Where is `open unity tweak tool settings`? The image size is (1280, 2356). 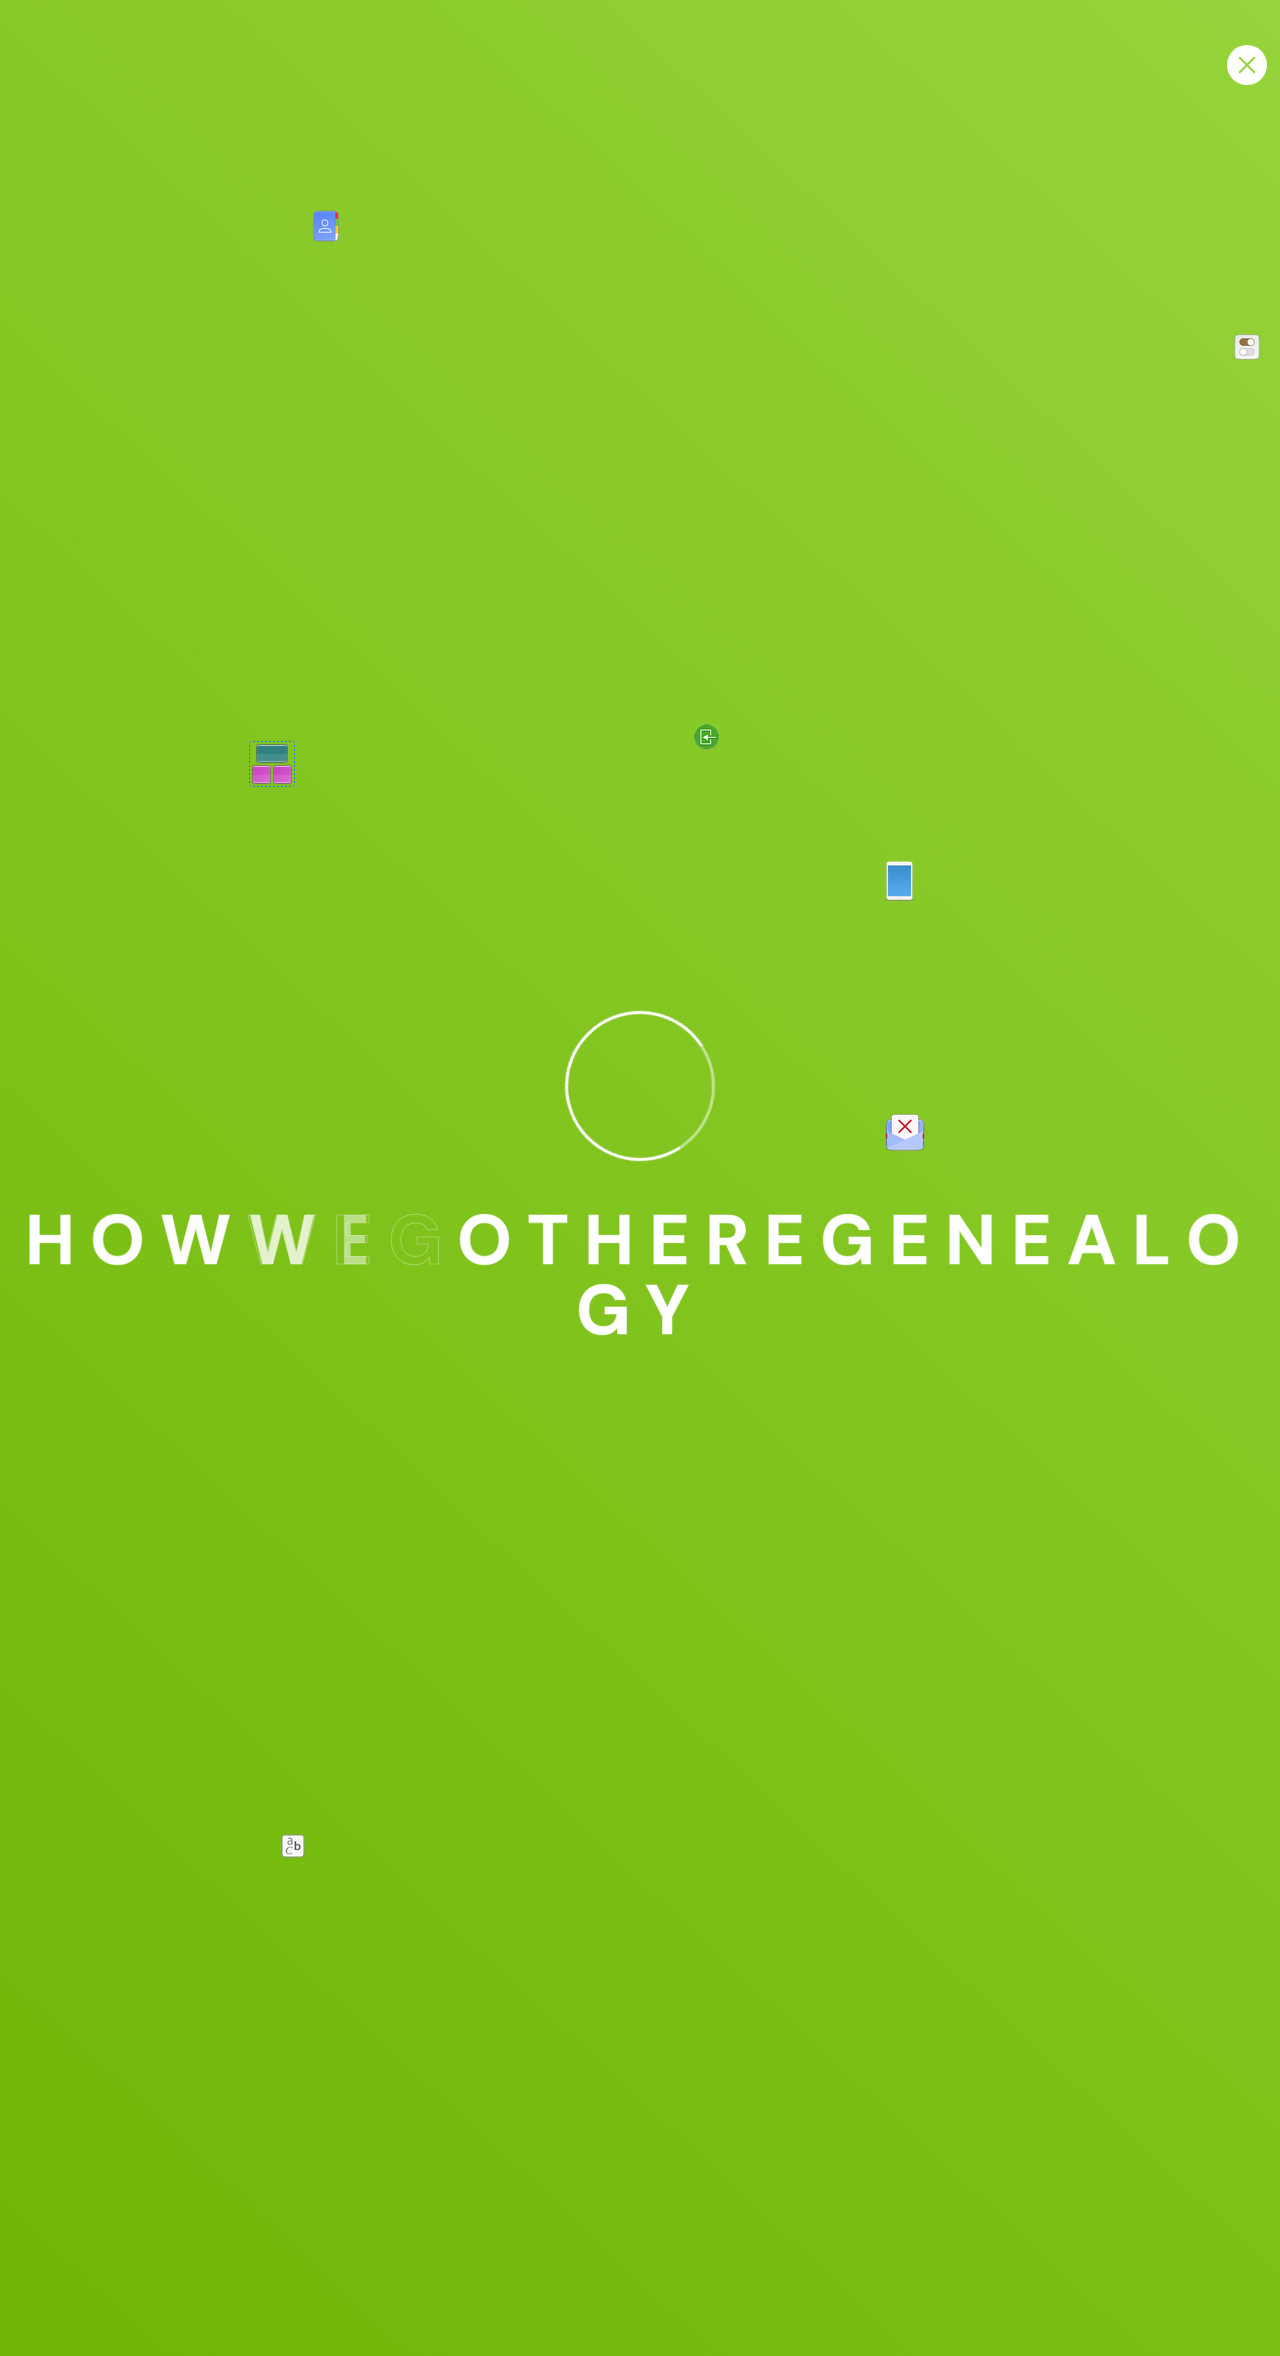 open unity tweak tool settings is located at coordinates (1247, 347).